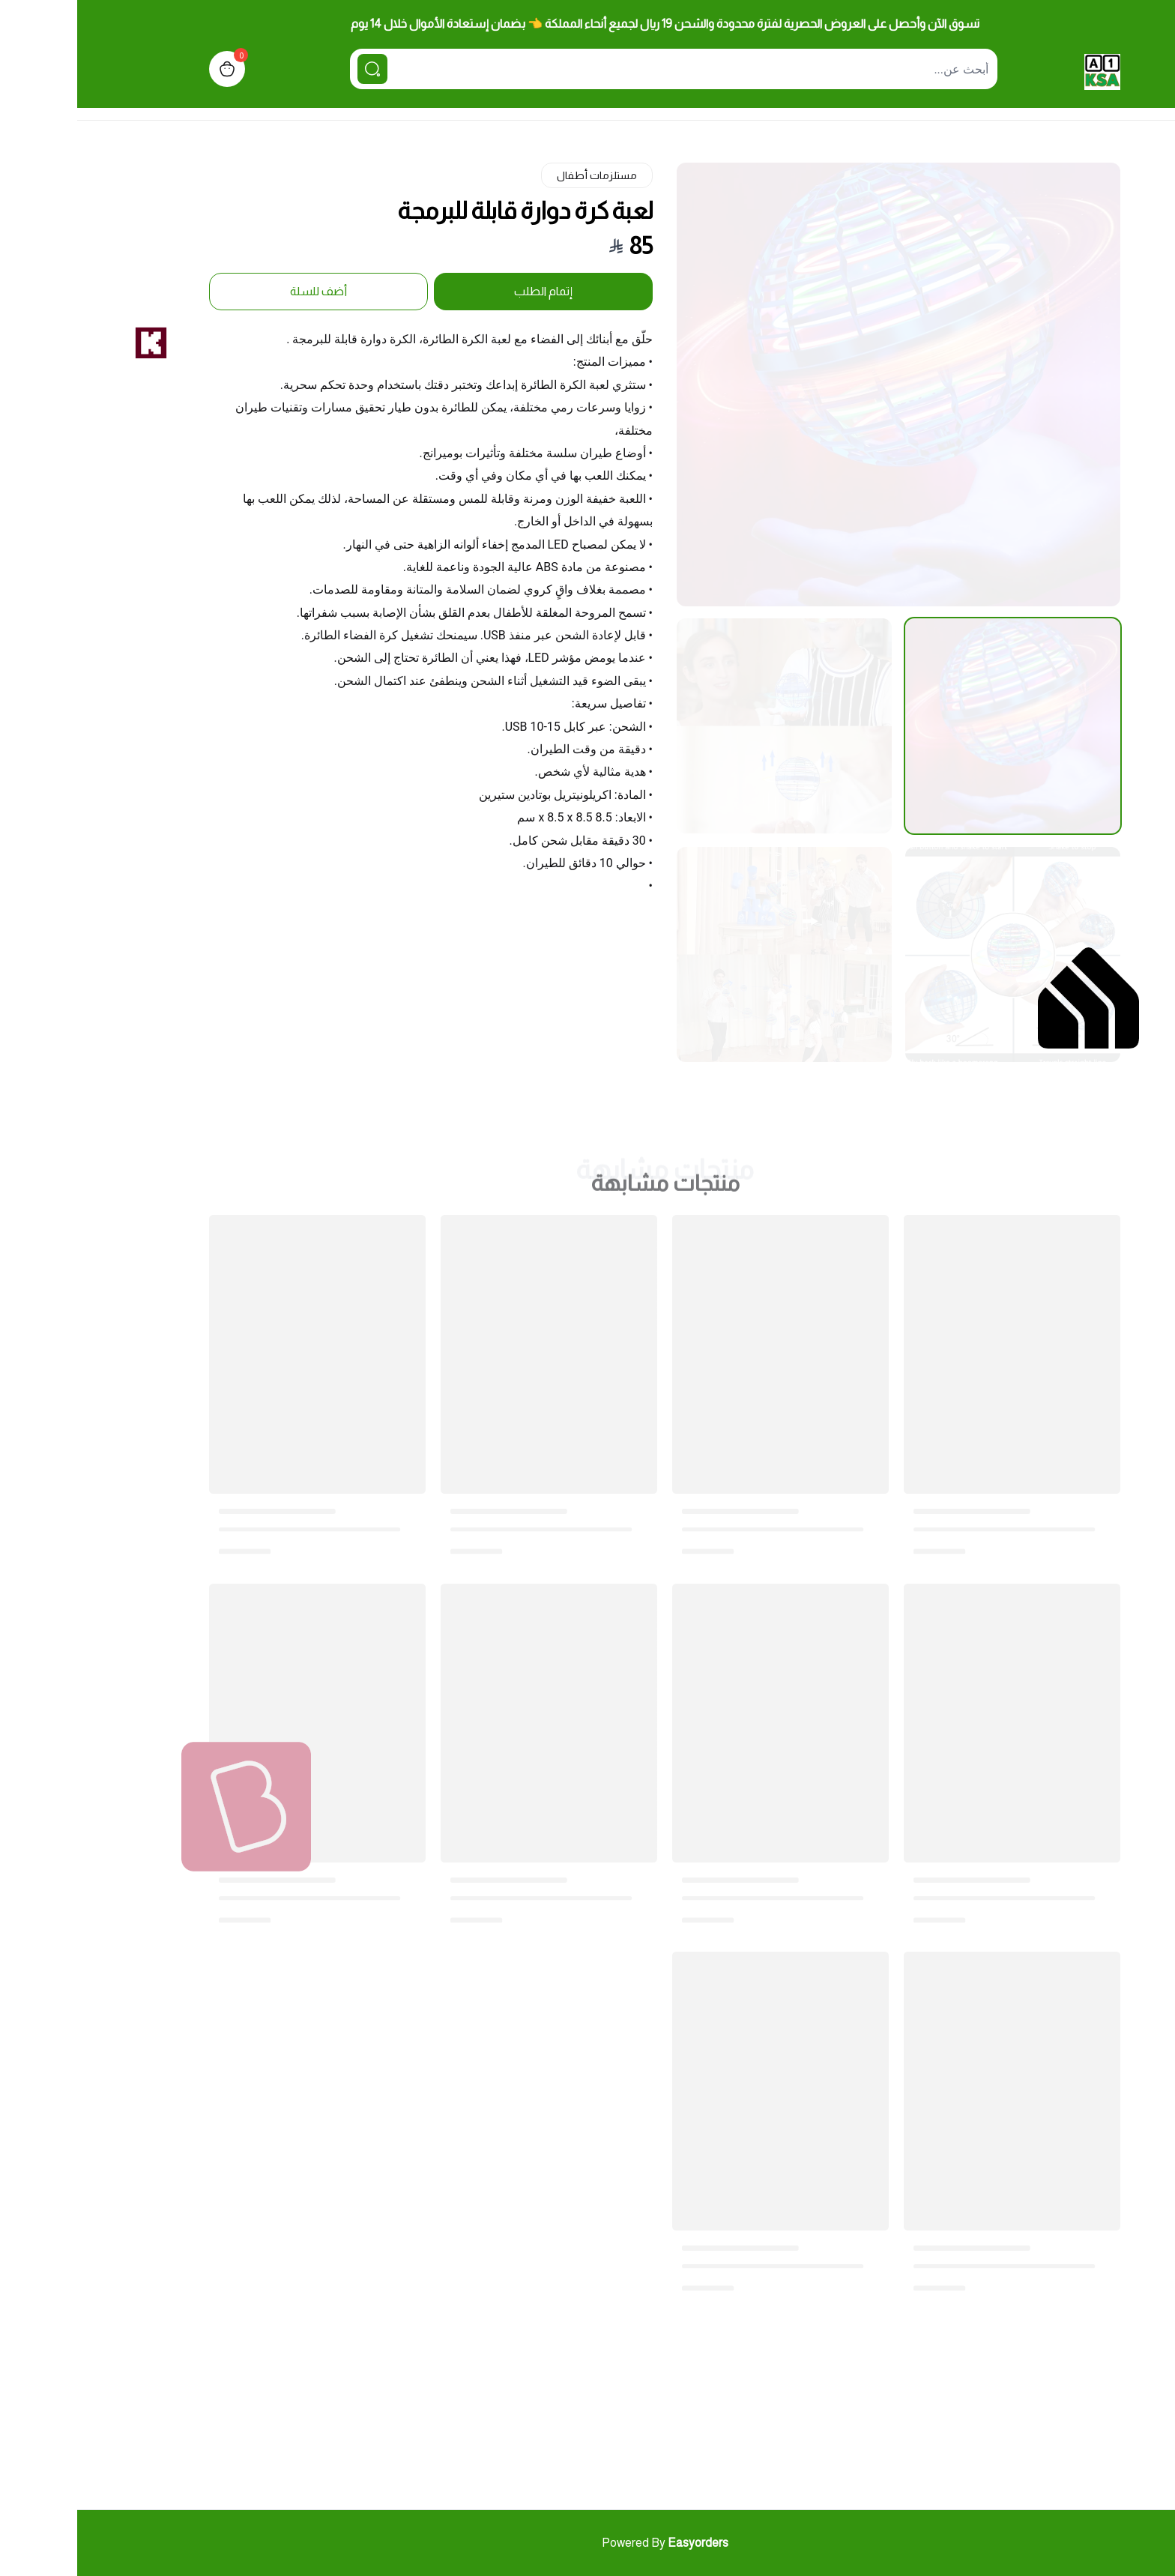 The width and height of the screenshot is (1175, 2576). Describe the element at coordinates (151, 343) in the screenshot. I see `open the Kick streaming platform` at that location.